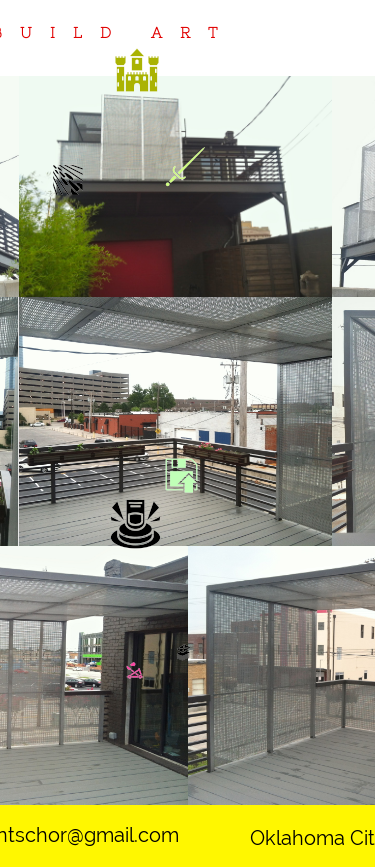 The height and width of the screenshot is (867, 375). I want to click on delete or remove a card from your deck, so click(183, 651).